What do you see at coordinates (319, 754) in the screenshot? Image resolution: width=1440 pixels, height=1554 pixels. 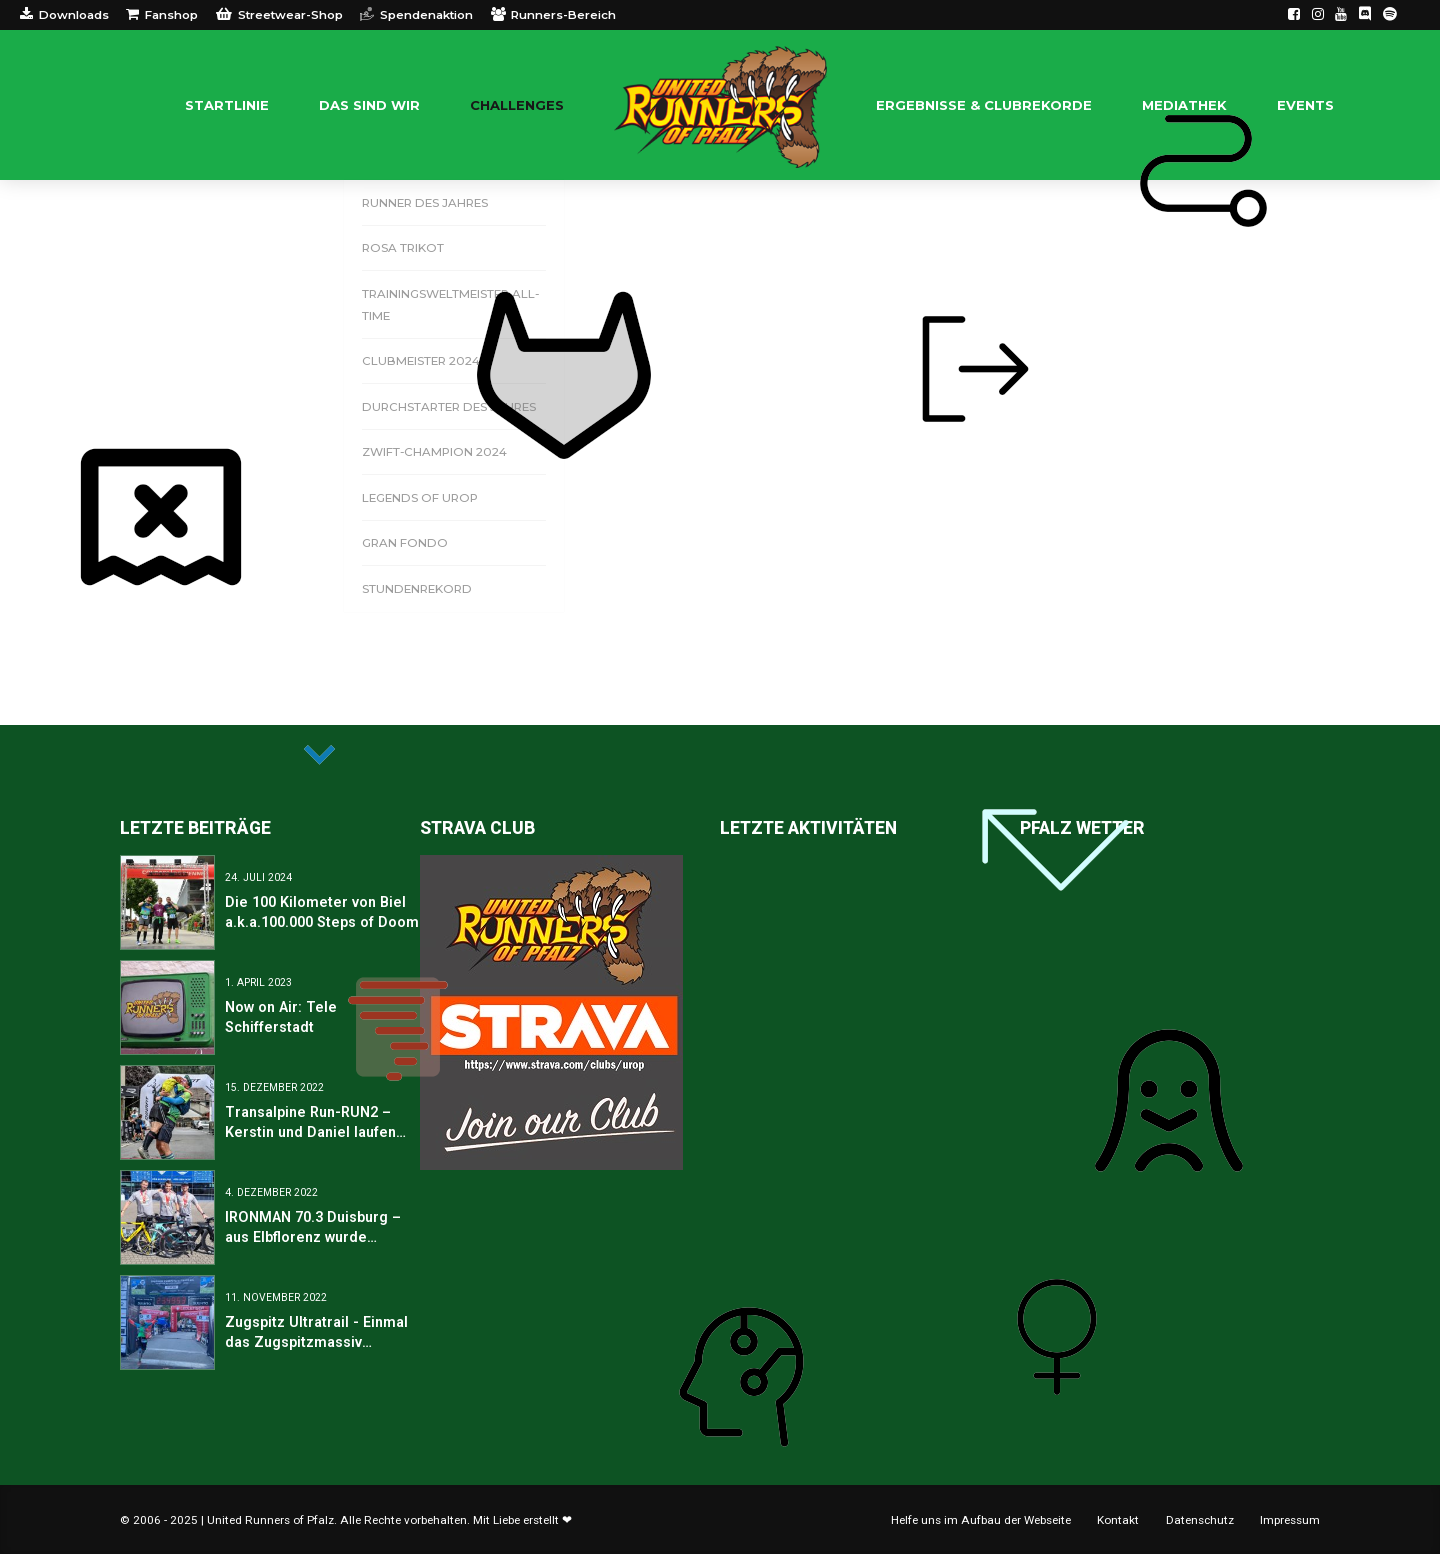 I see `expand a dropdown menu` at bounding box center [319, 754].